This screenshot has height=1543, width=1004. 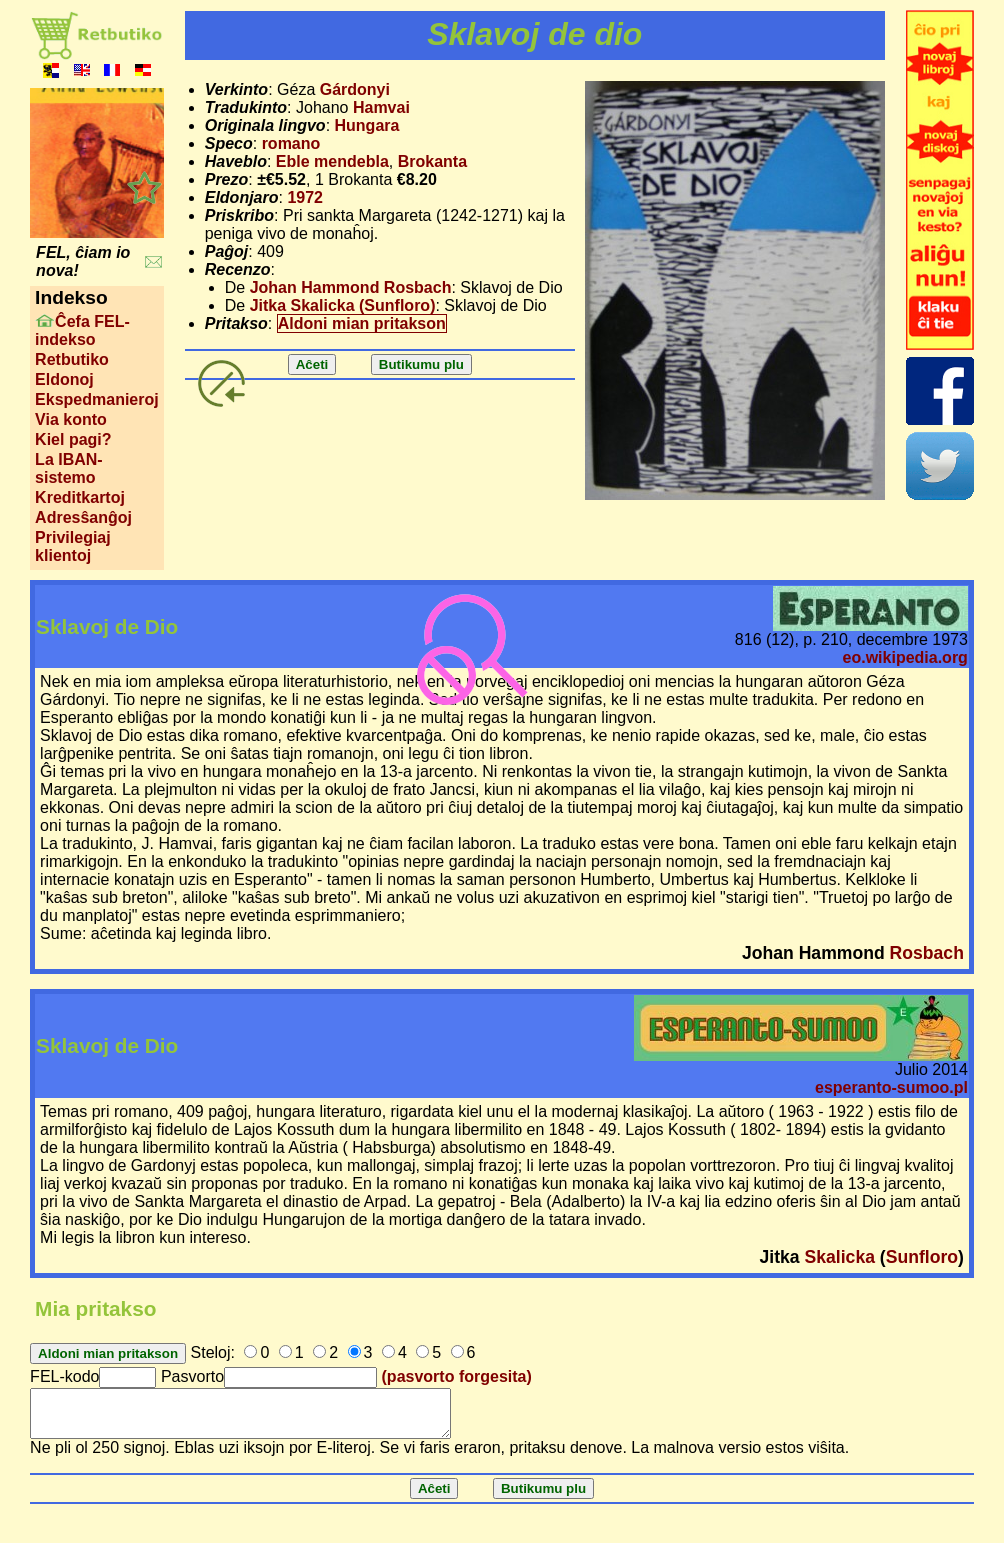 I want to click on indicates a tracked issue was closed as not planned, so click(x=221, y=383).